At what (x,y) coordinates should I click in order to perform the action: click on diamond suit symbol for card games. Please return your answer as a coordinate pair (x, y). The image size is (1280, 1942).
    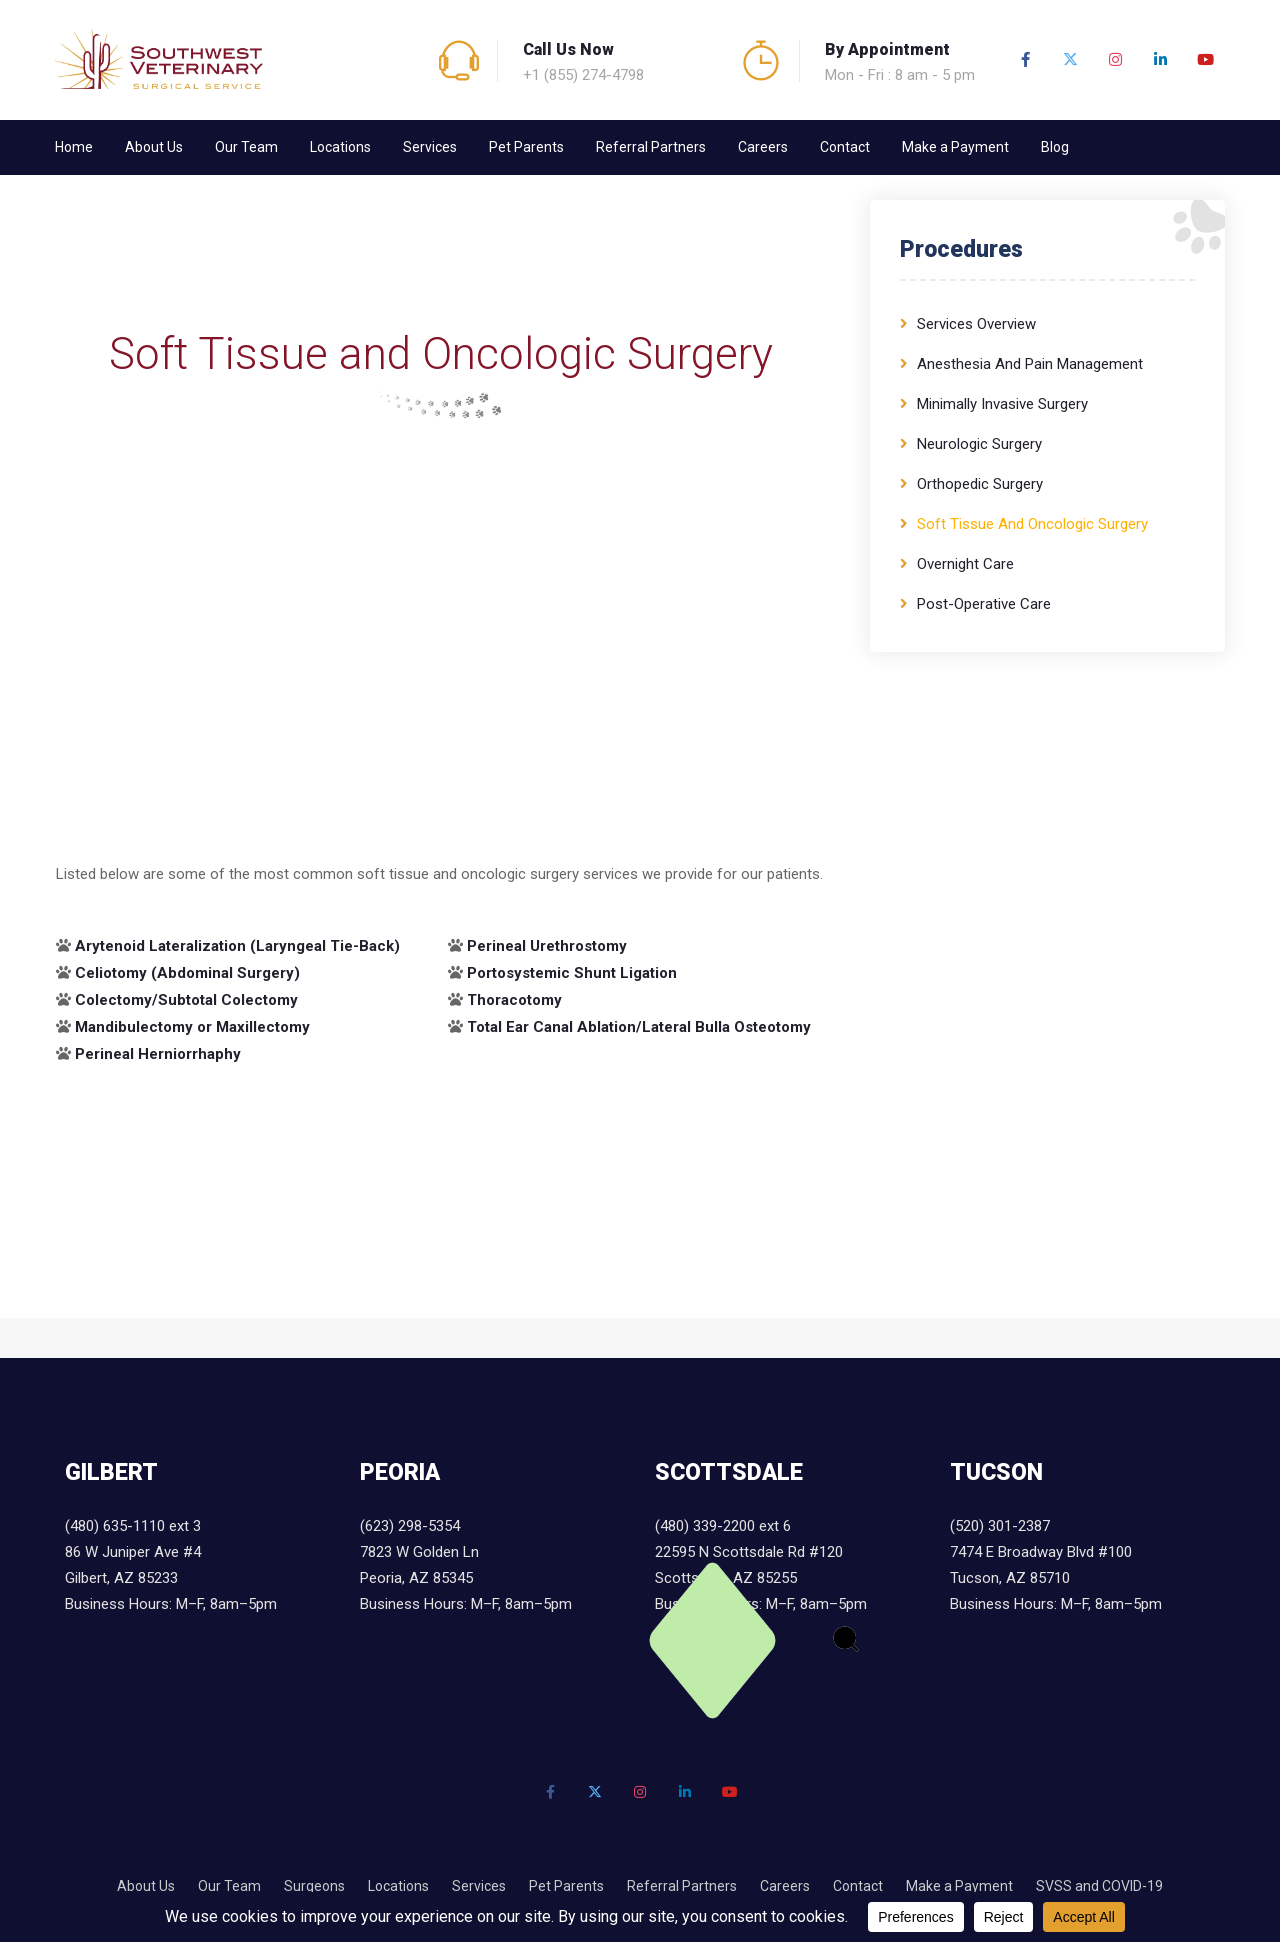
    Looking at the image, I should click on (712, 1640).